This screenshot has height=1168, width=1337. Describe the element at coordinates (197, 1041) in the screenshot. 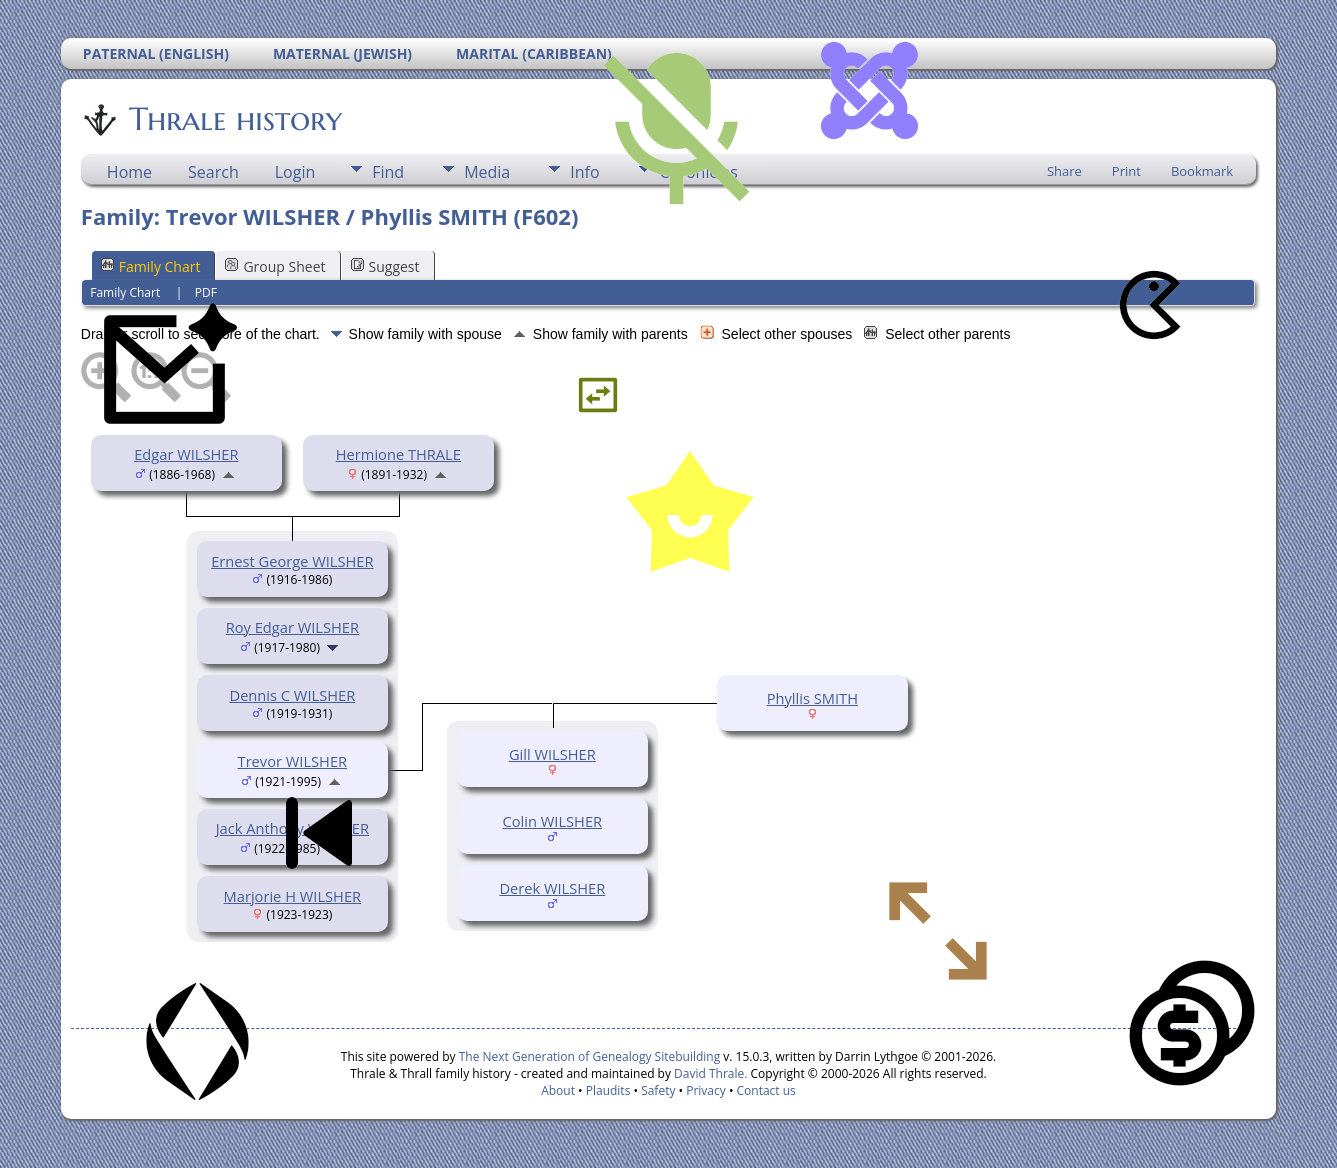

I see `ethereum name service (ENS) logo` at that location.